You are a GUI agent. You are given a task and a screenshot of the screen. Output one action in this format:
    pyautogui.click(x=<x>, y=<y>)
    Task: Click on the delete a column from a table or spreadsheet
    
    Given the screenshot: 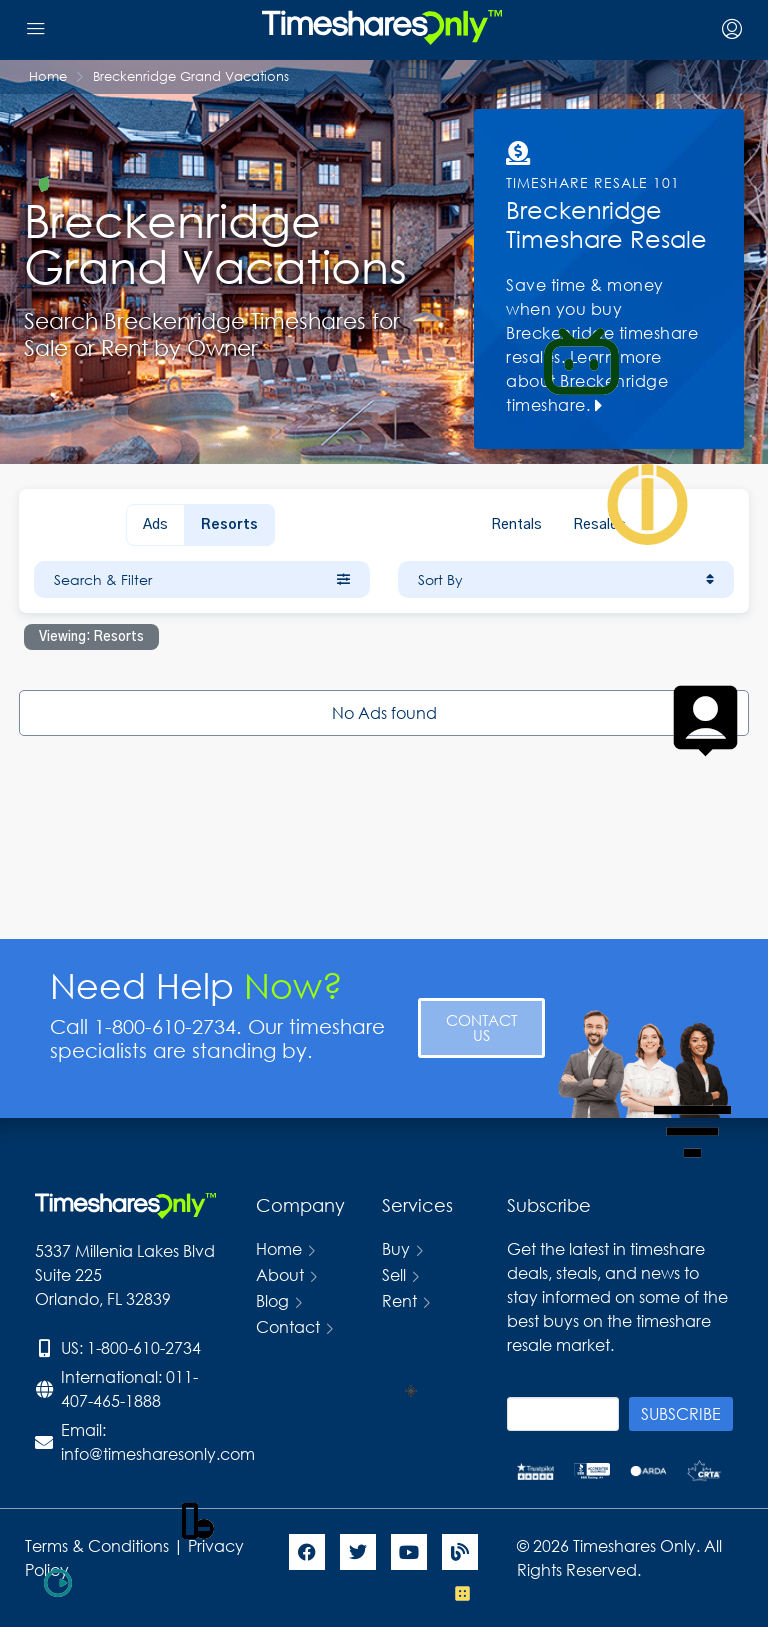 What is the action you would take?
    pyautogui.click(x=196, y=1521)
    